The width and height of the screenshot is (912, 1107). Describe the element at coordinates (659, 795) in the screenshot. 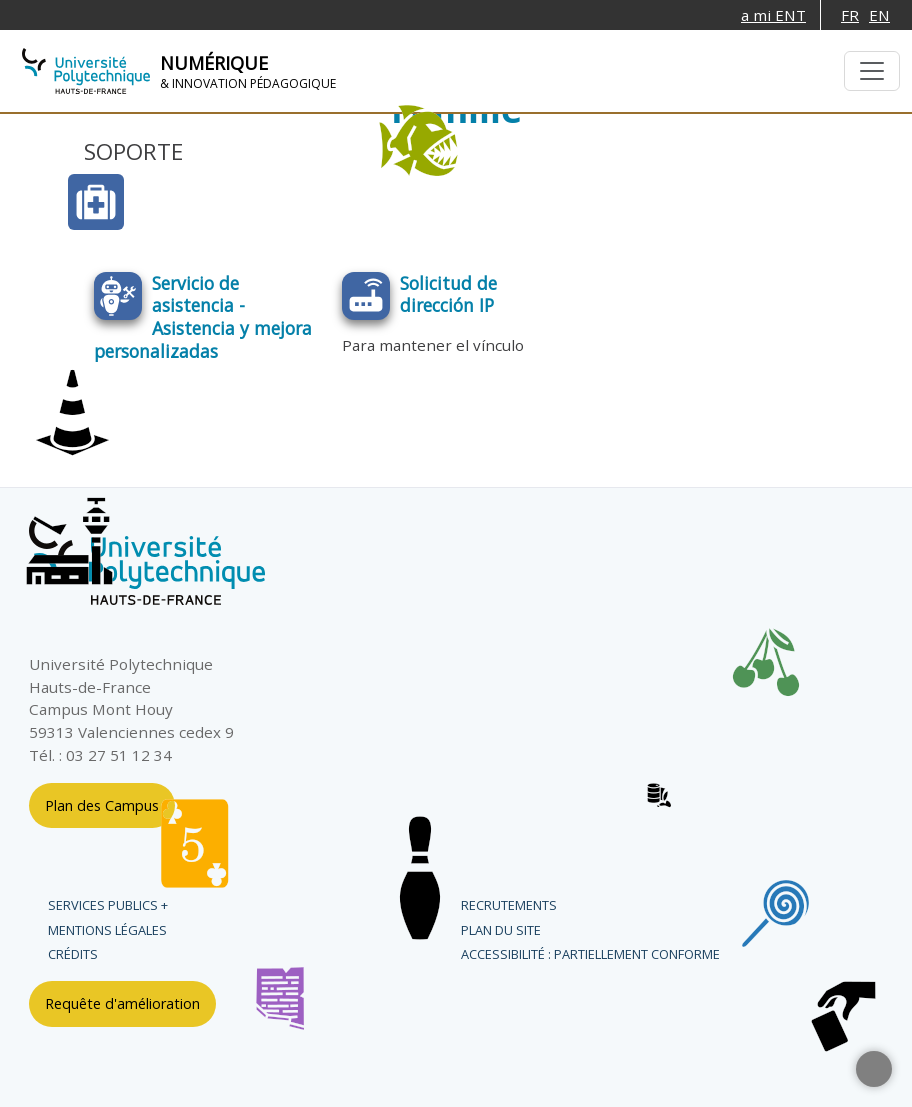

I see `indicates a leaking or damaged container` at that location.